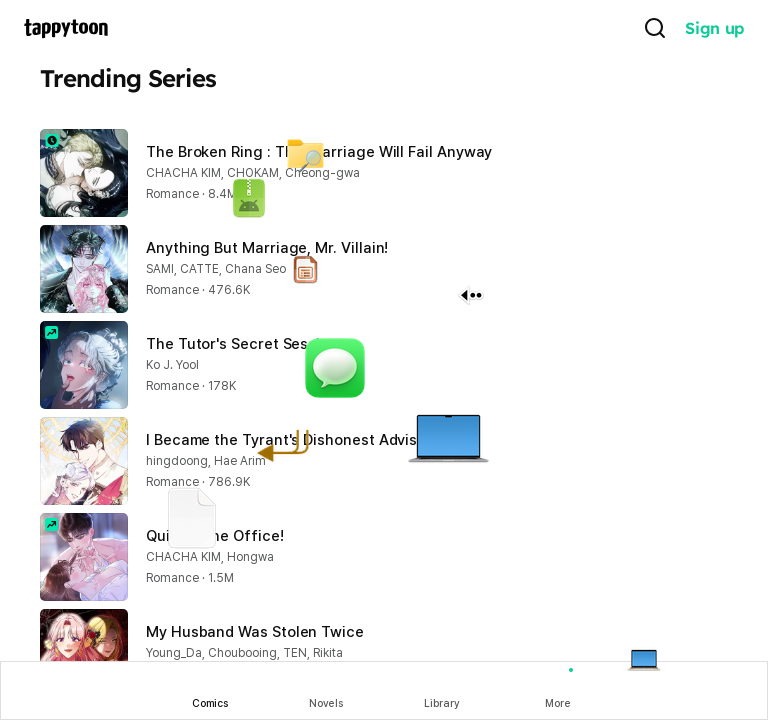 This screenshot has height=720, width=768. What do you see at coordinates (472, 296) in the screenshot?
I see `go back to previous screen` at bounding box center [472, 296].